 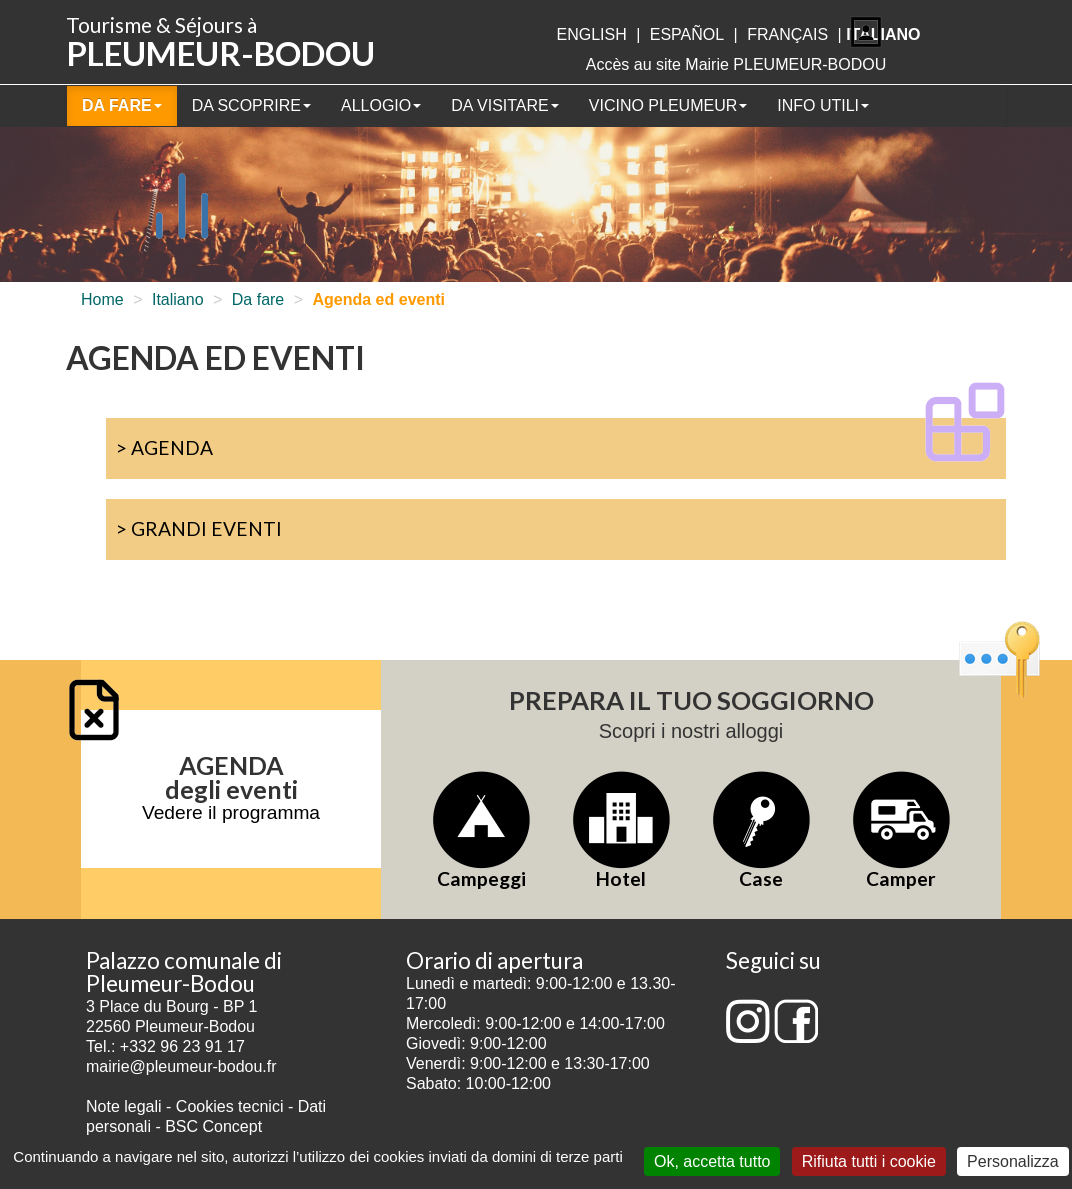 I want to click on access modular components or blocks, so click(x=965, y=422).